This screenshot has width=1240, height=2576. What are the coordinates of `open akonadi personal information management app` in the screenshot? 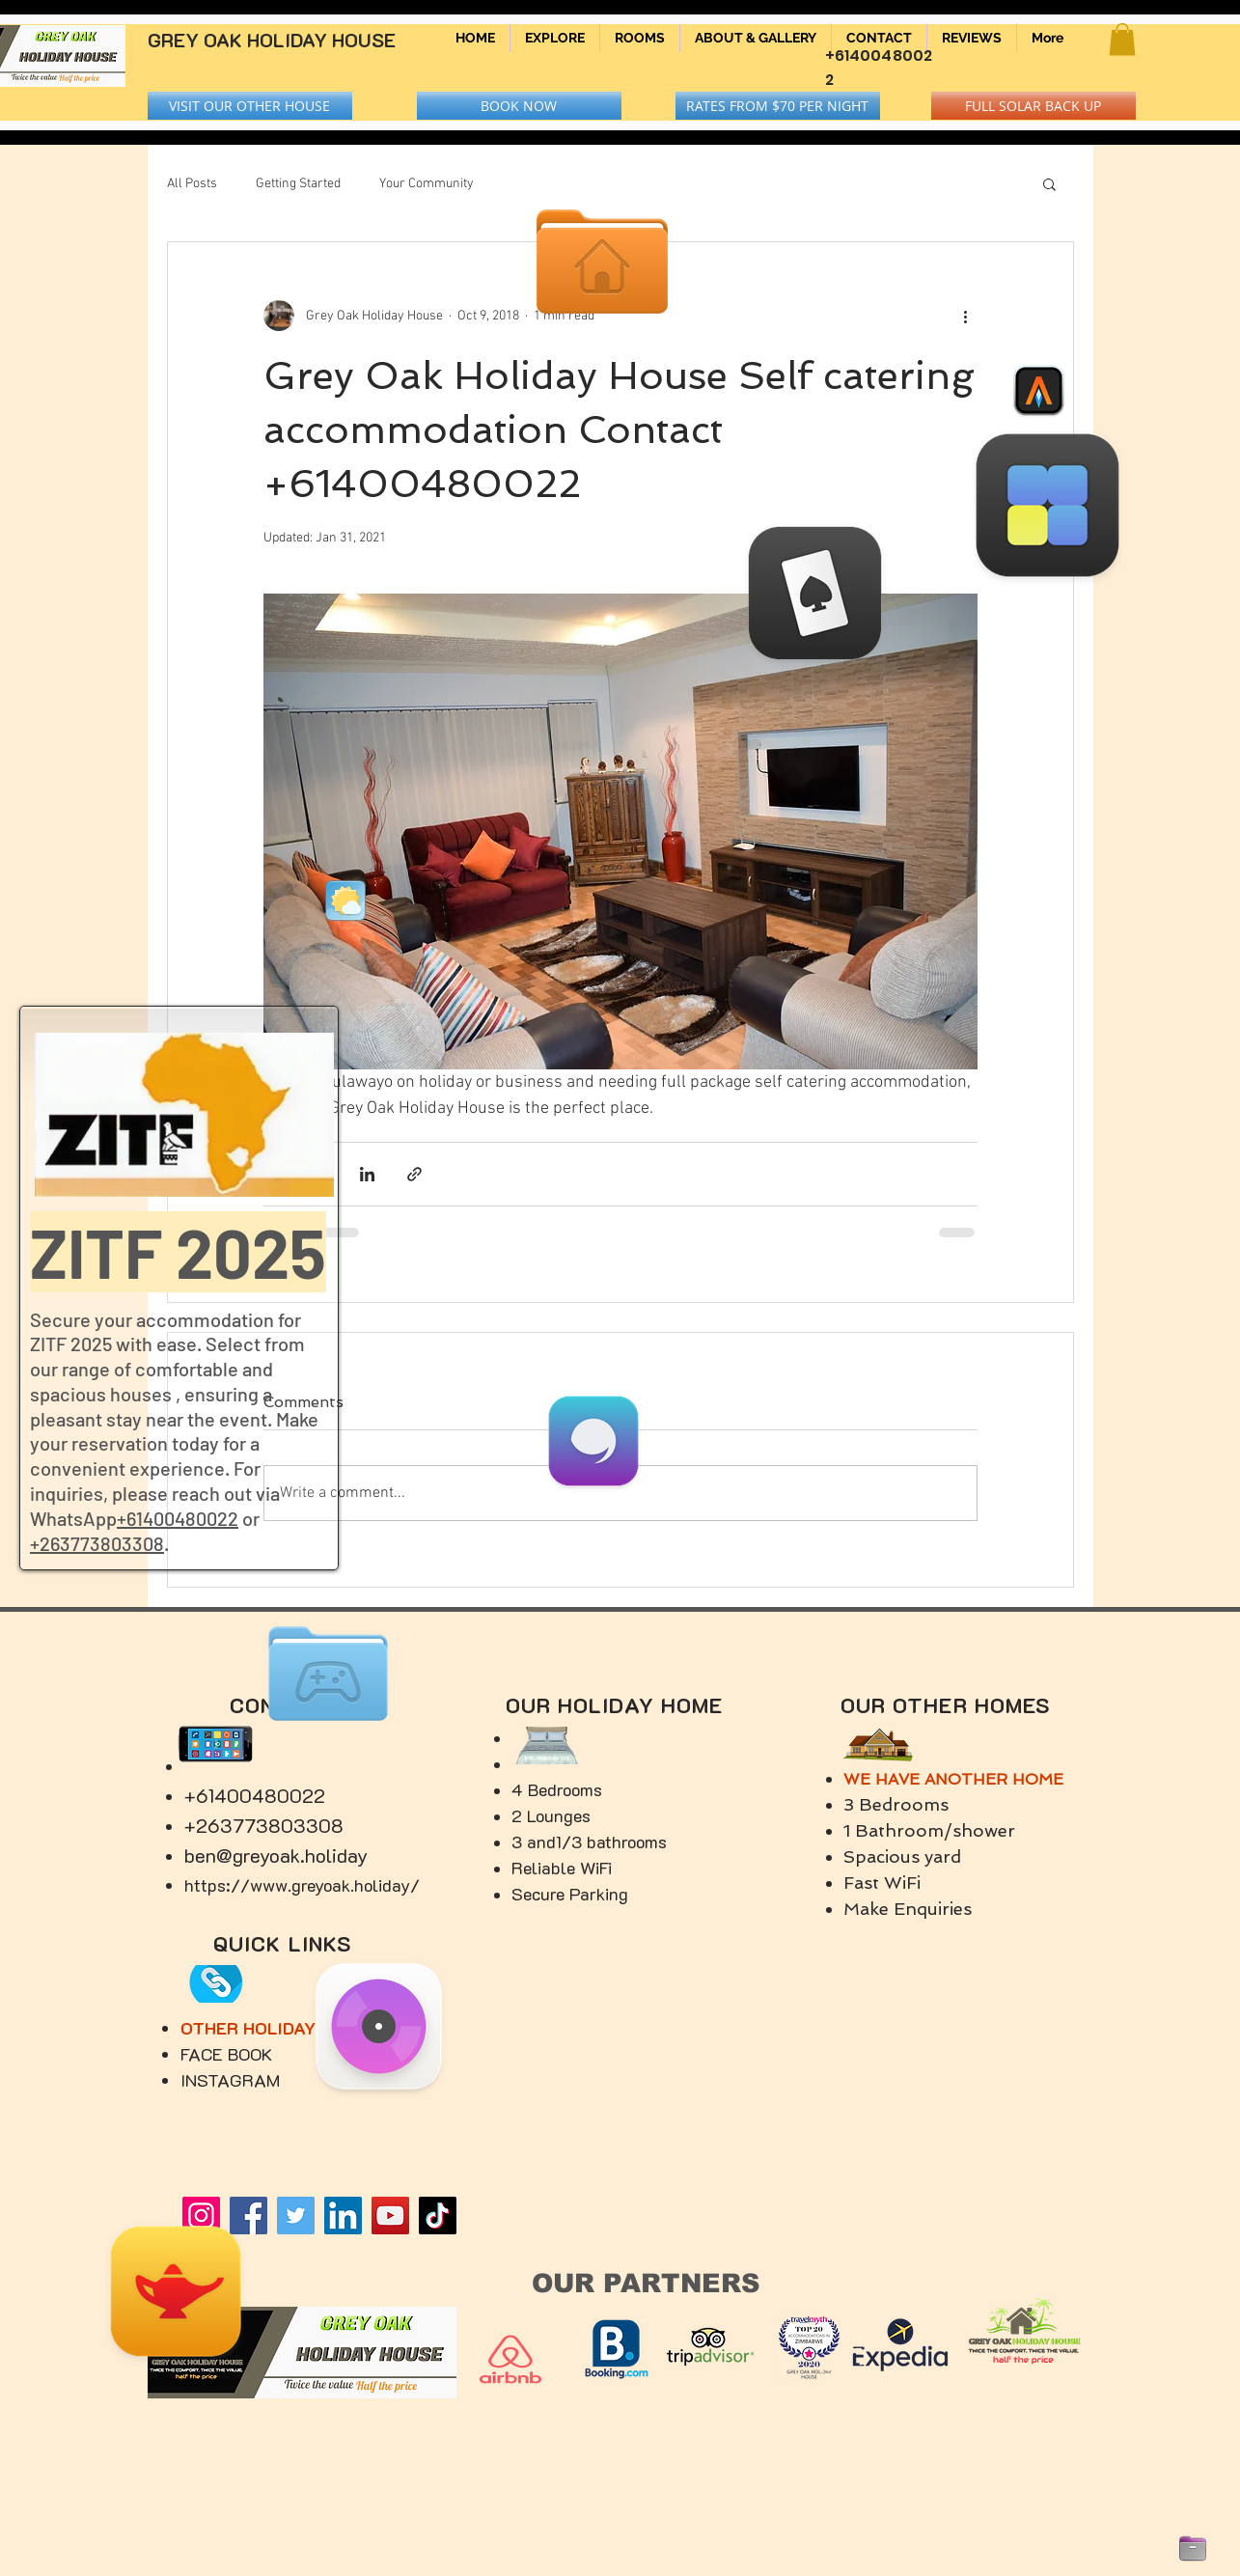 It's located at (593, 1441).